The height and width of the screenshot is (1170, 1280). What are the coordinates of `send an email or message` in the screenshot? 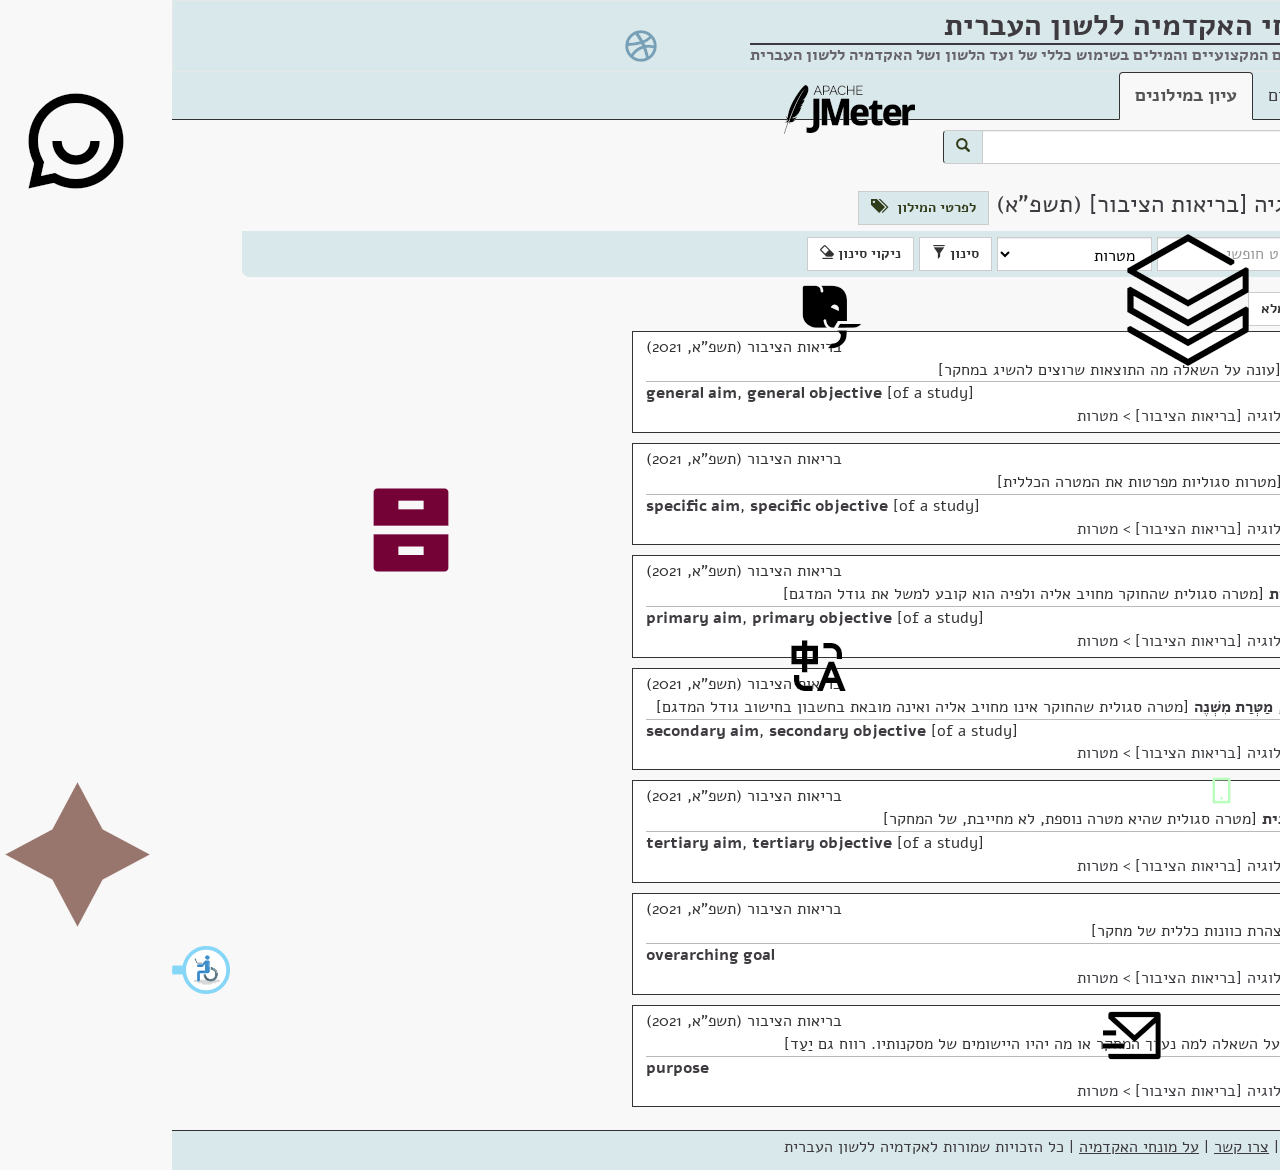 It's located at (1134, 1035).